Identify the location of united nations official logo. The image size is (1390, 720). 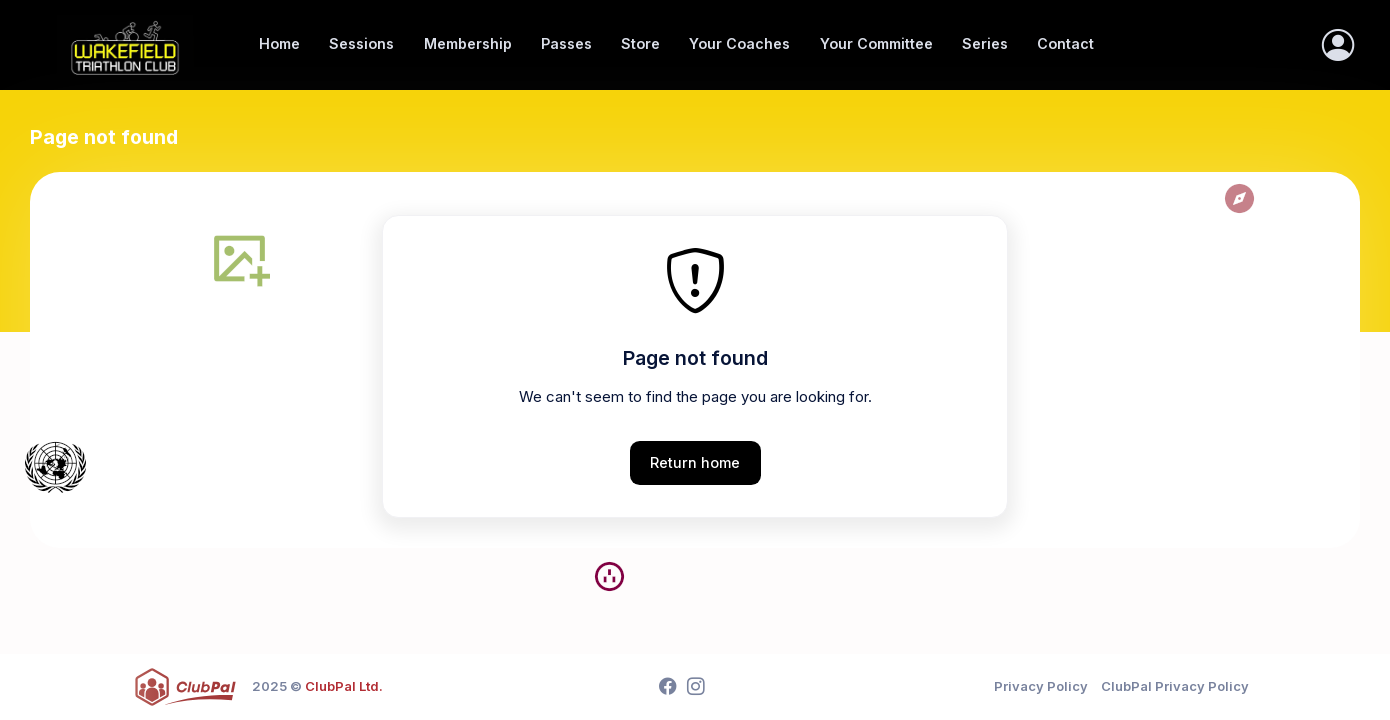
(55, 467).